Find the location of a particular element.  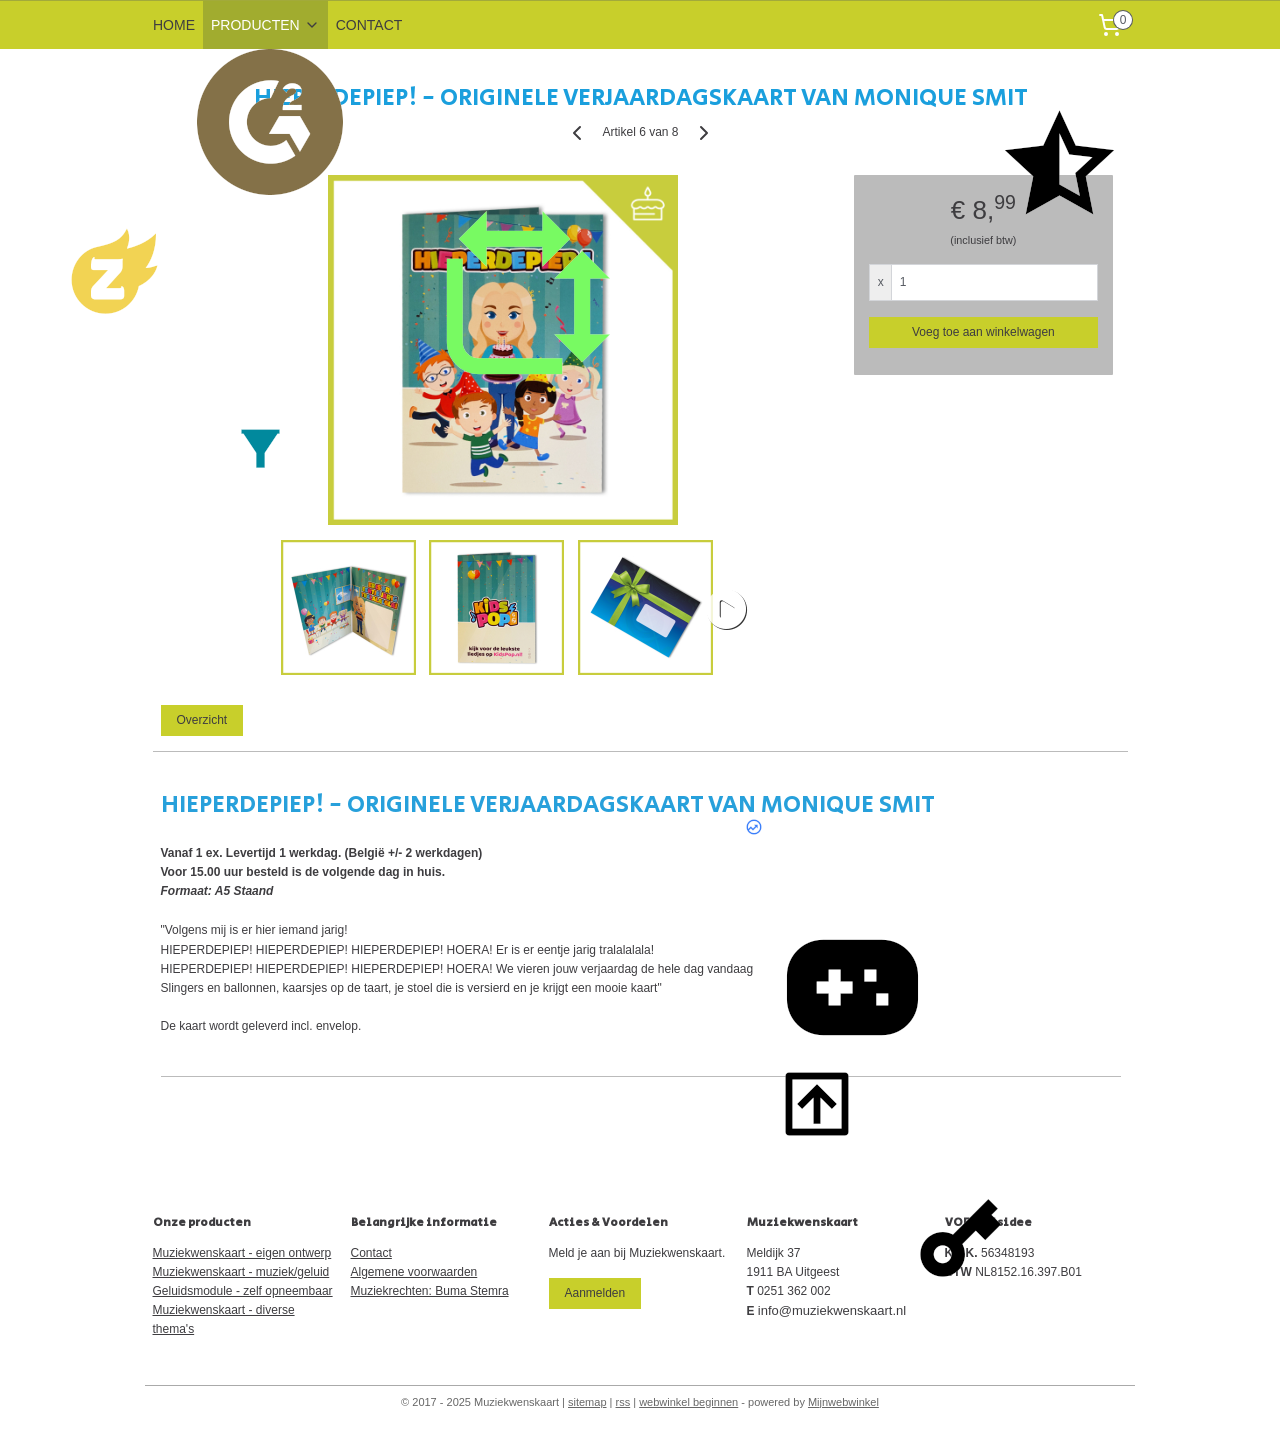

adjust custom dimensions or size is located at coordinates (518, 302).